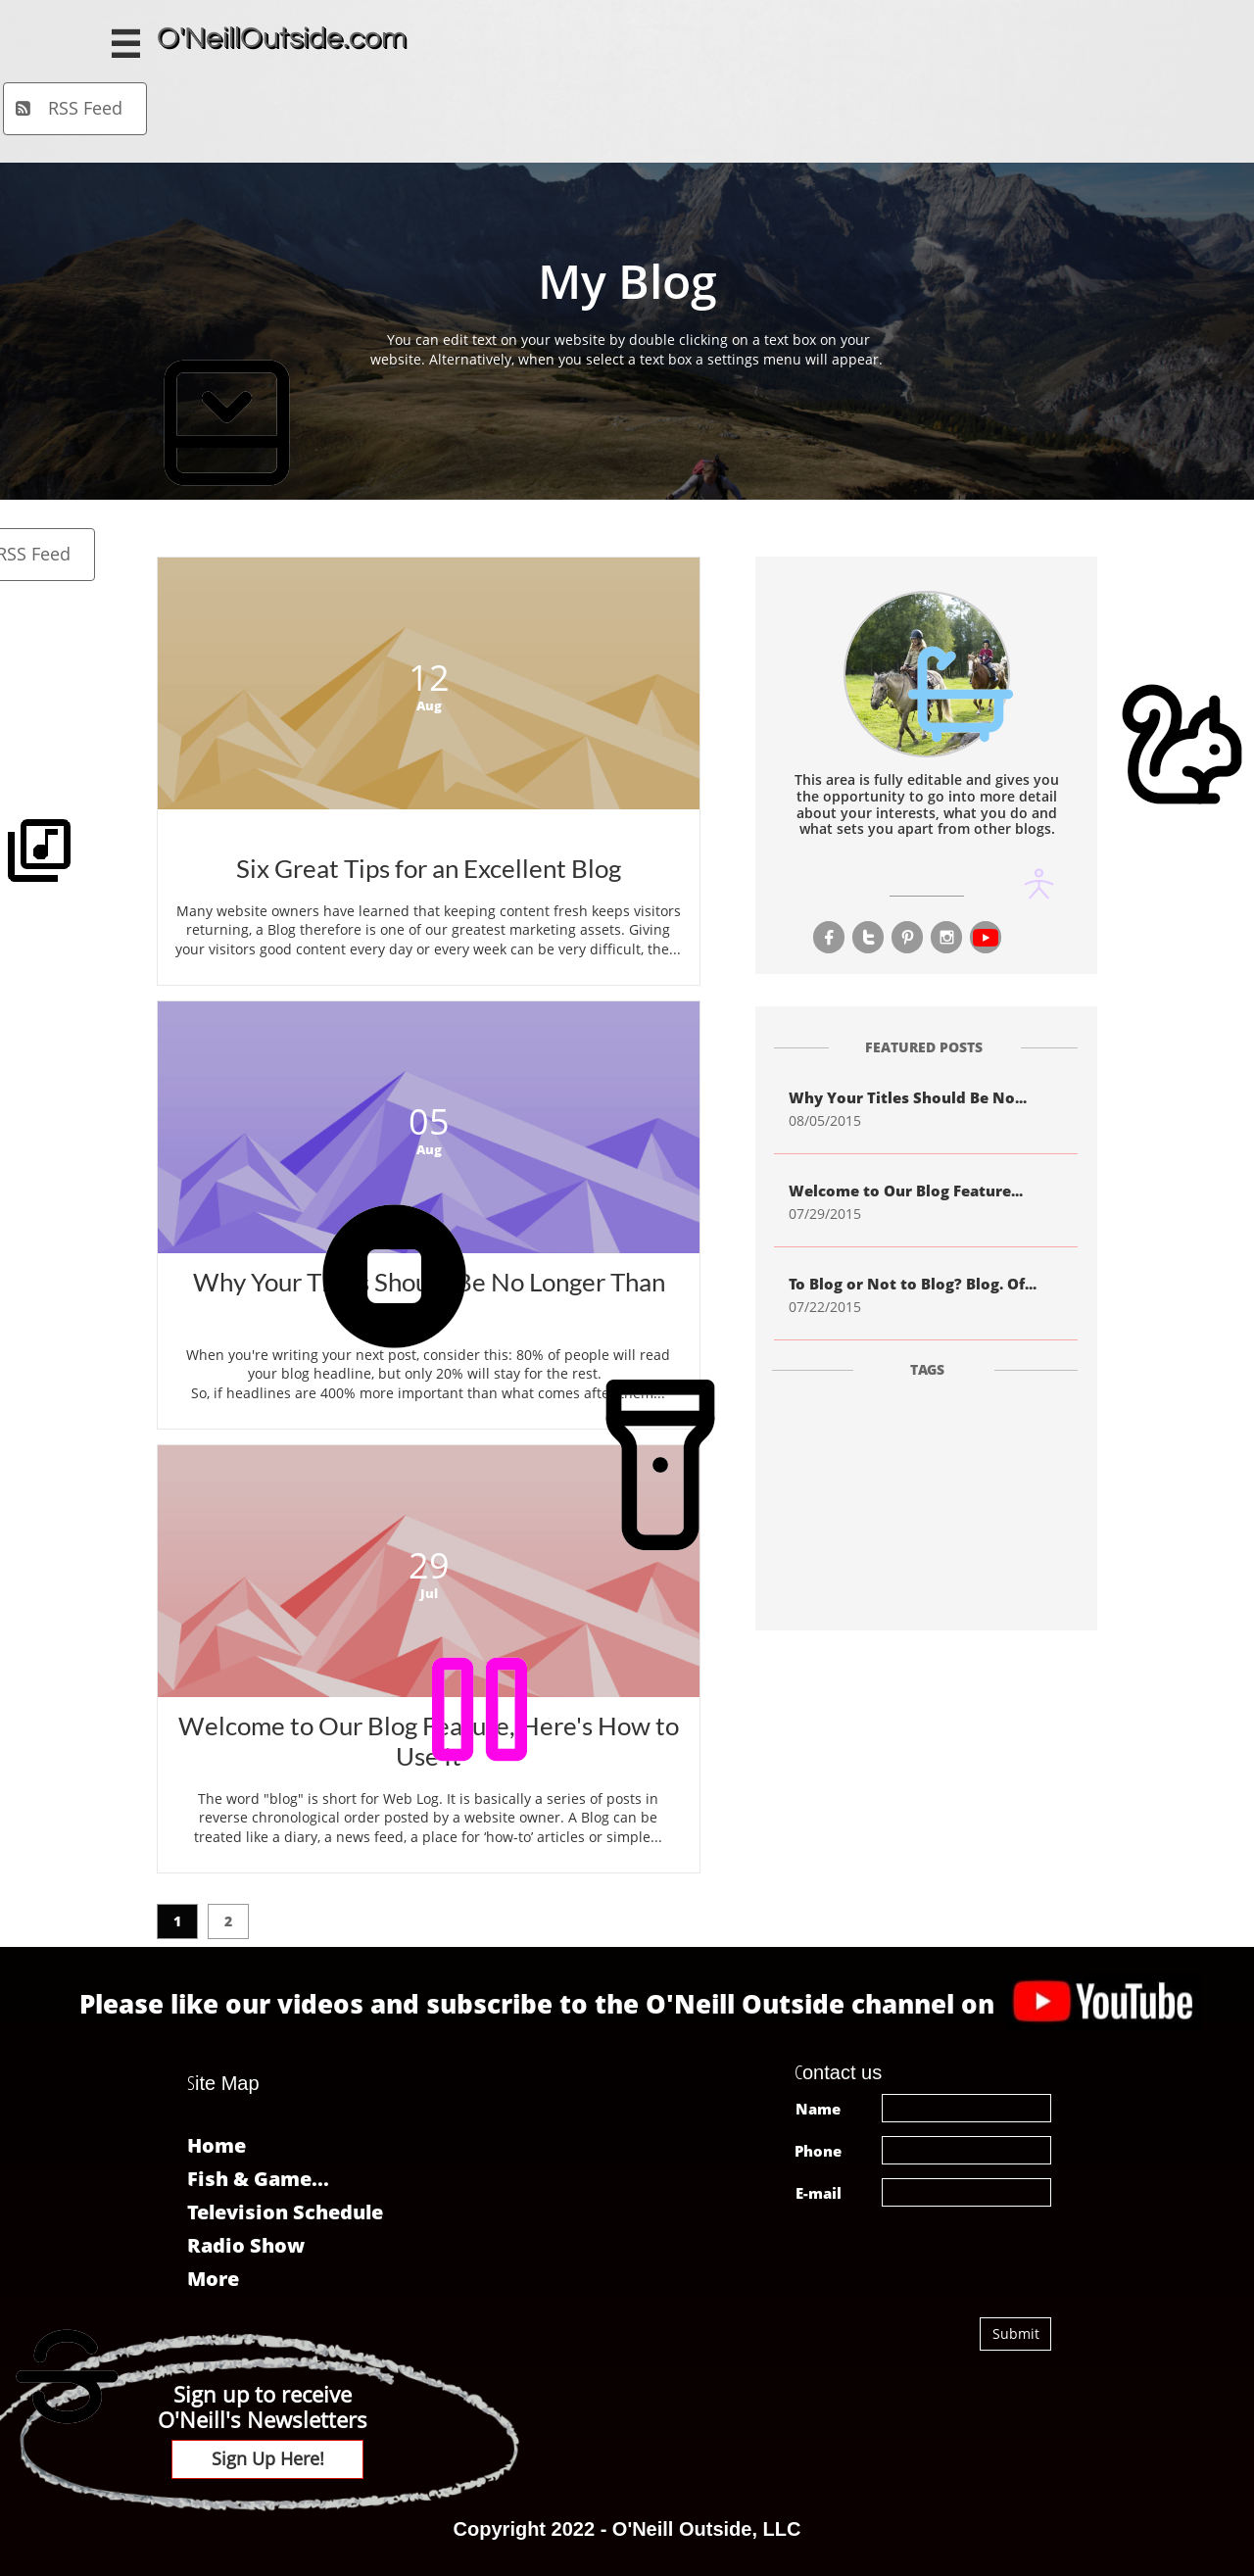 The height and width of the screenshot is (2576, 1254). I want to click on stop playback or recording, so click(394, 1276).